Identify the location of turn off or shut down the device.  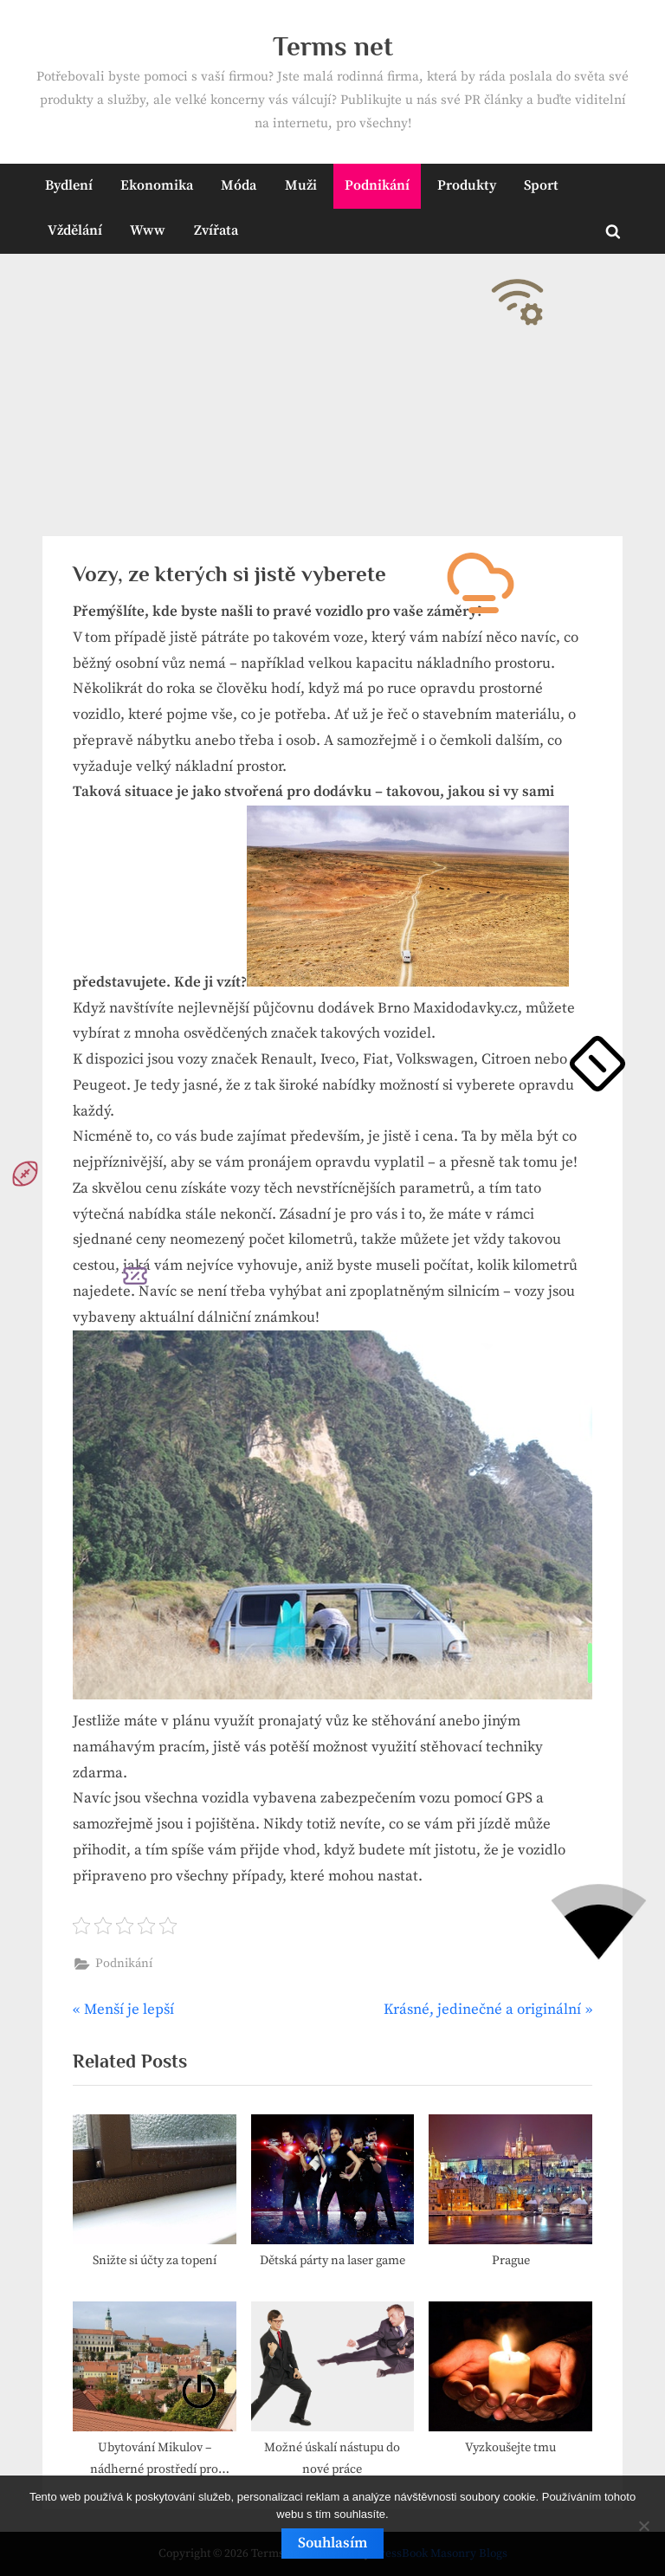
(199, 2392).